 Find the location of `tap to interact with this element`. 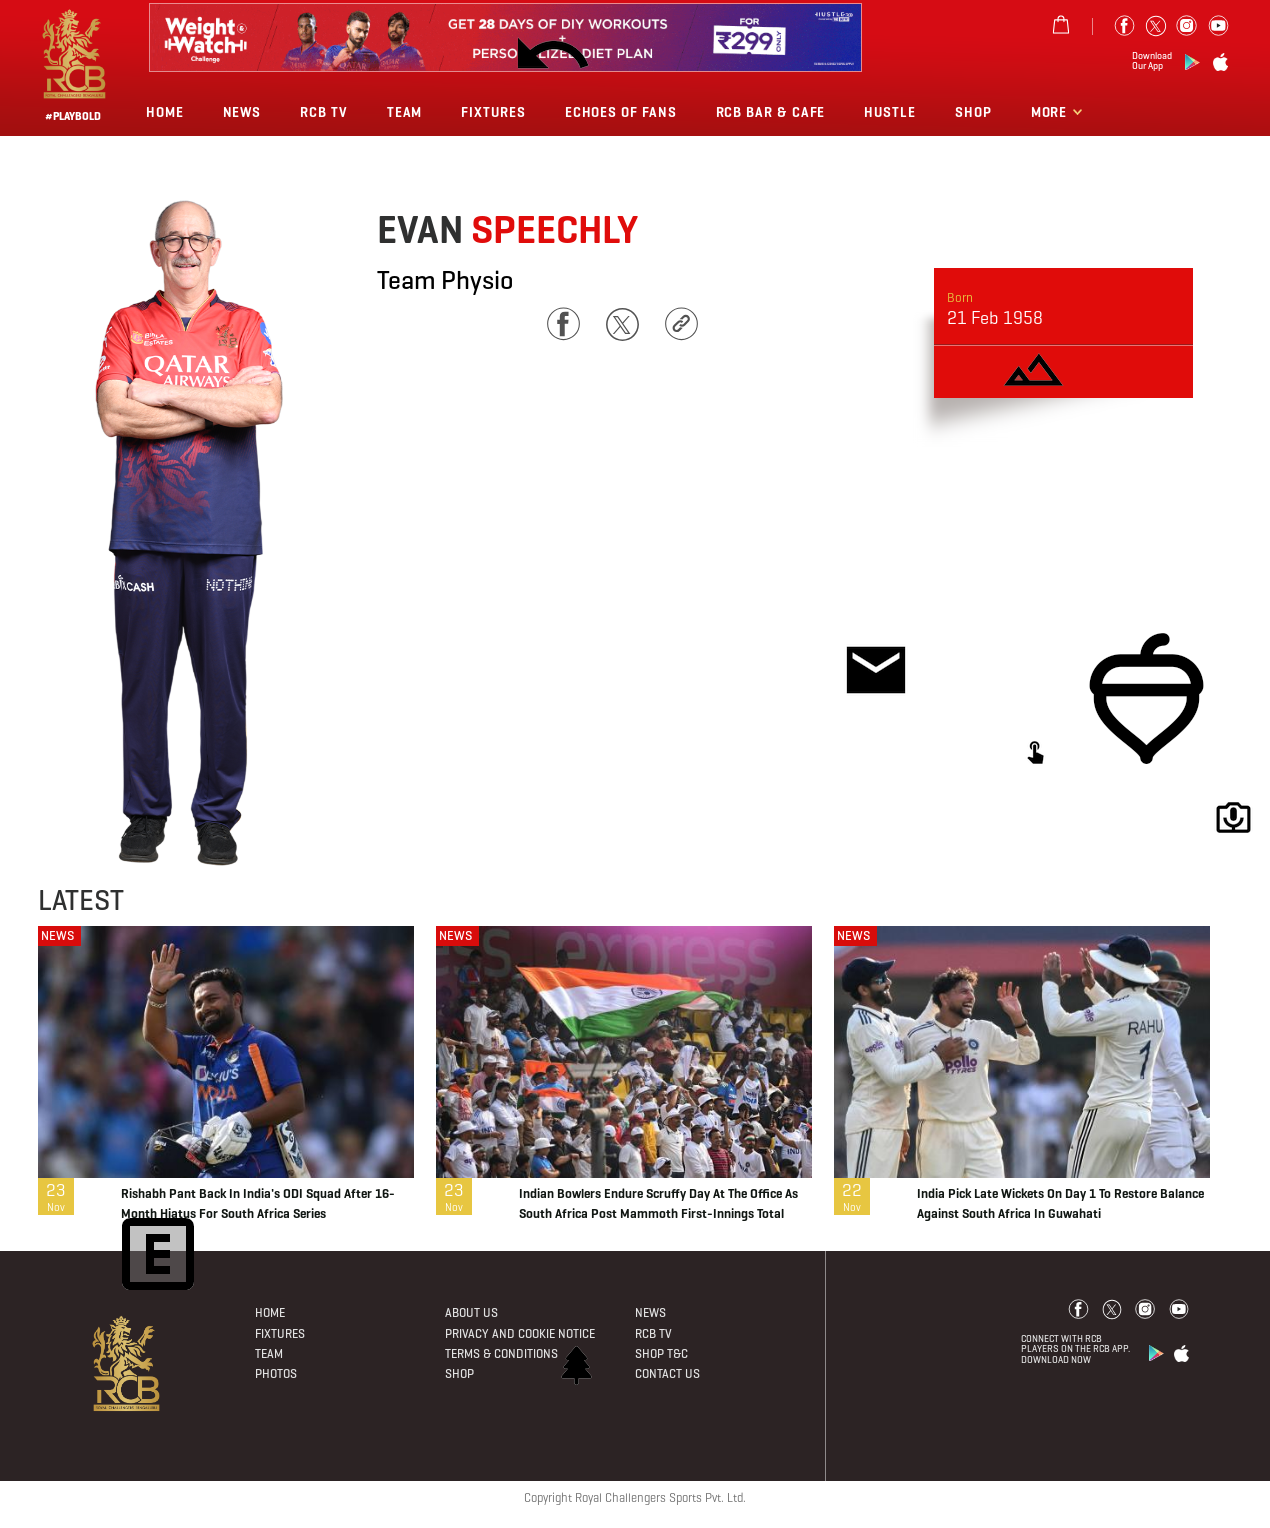

tap to interact with this element is located at coordinates (1036, 753).